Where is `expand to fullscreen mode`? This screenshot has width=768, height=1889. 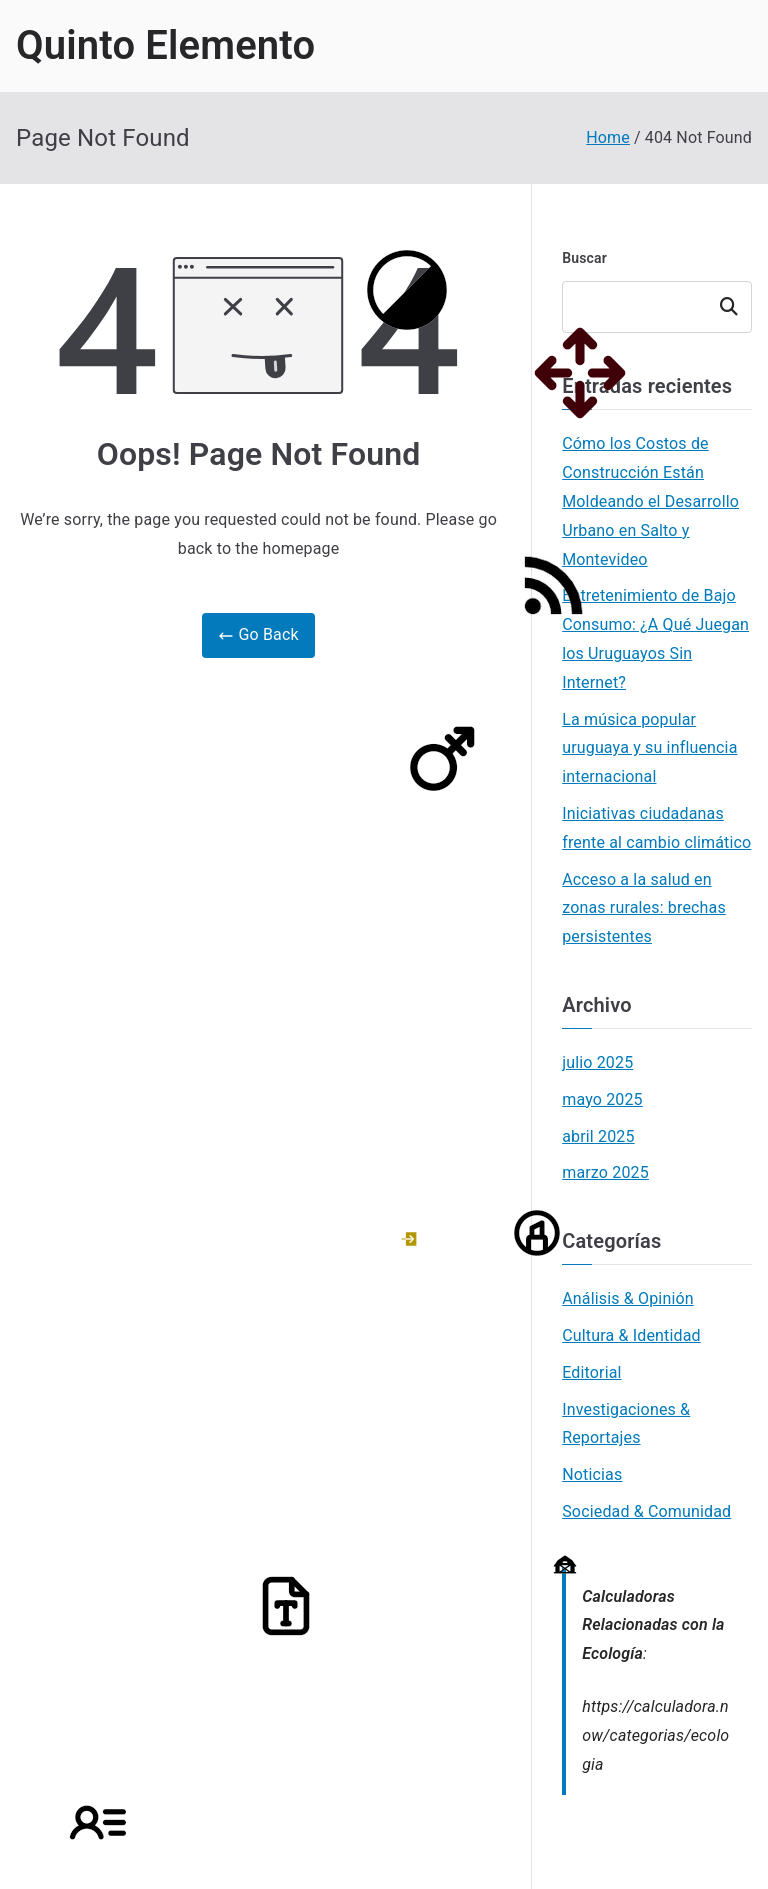 expand to fullscreen mode is located at coordinates (580, 373).